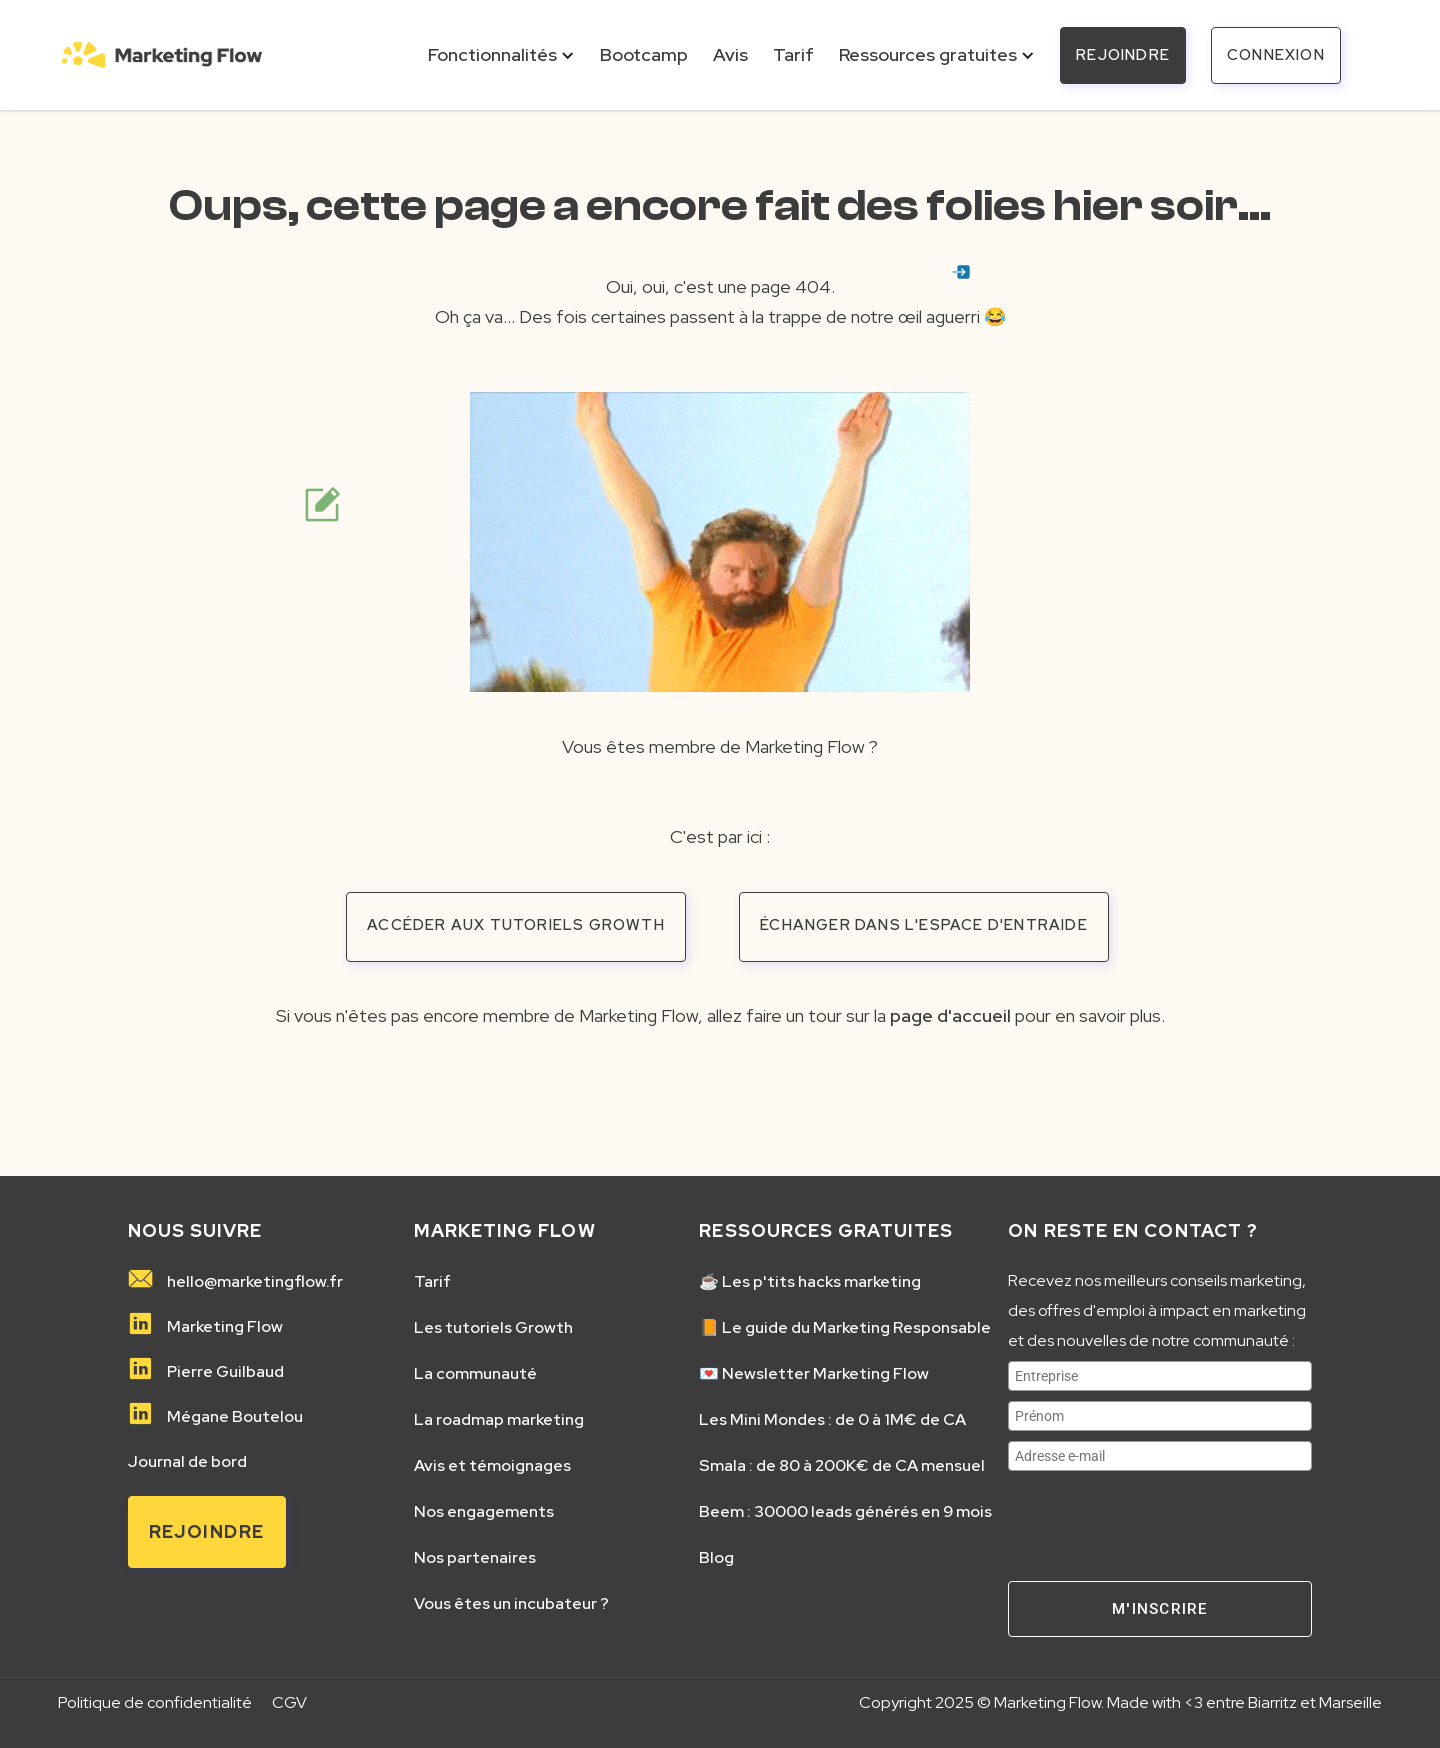 This screenshot has height=1748, width=1440. What do you see at coordinates (961, 272) in the screenshot?
I see `log in or sign in to your account` at bounding box center [961, 272].